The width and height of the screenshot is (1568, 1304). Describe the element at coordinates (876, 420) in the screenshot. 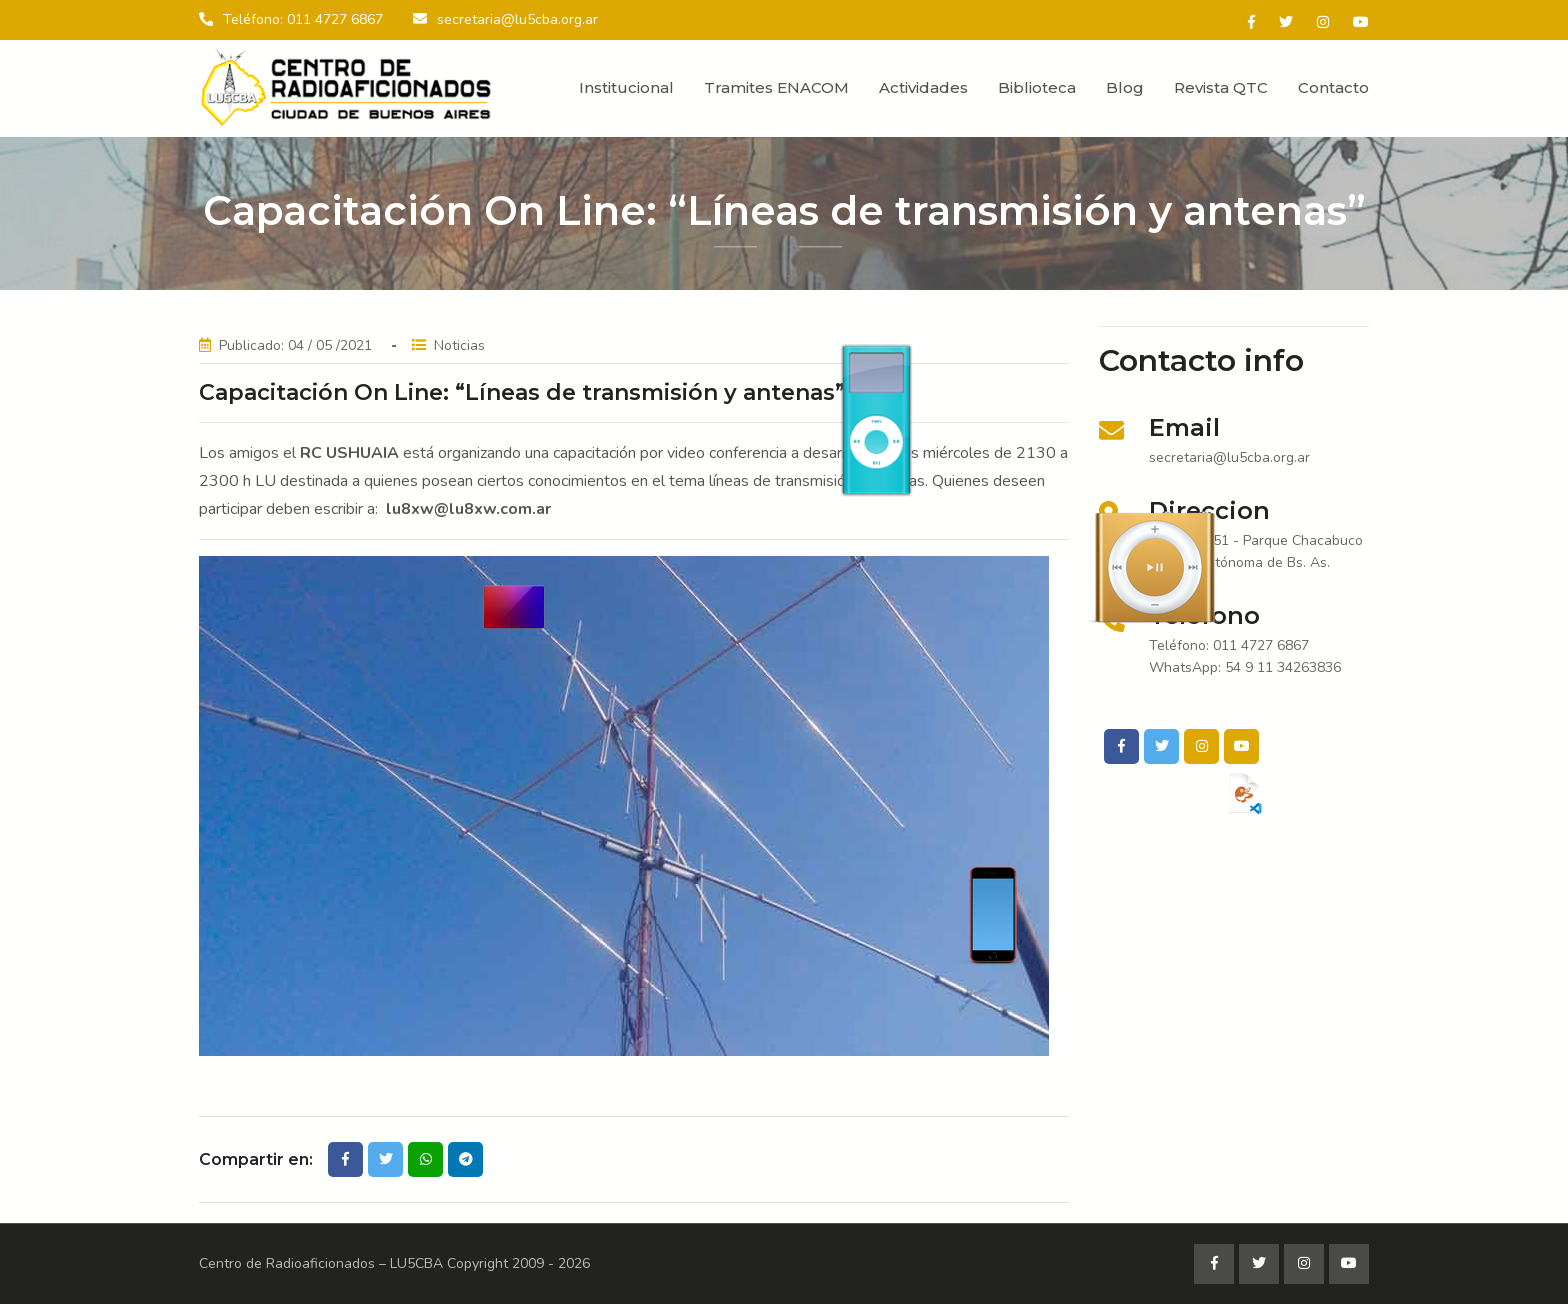

I see `iPod nano device connected` at that location.